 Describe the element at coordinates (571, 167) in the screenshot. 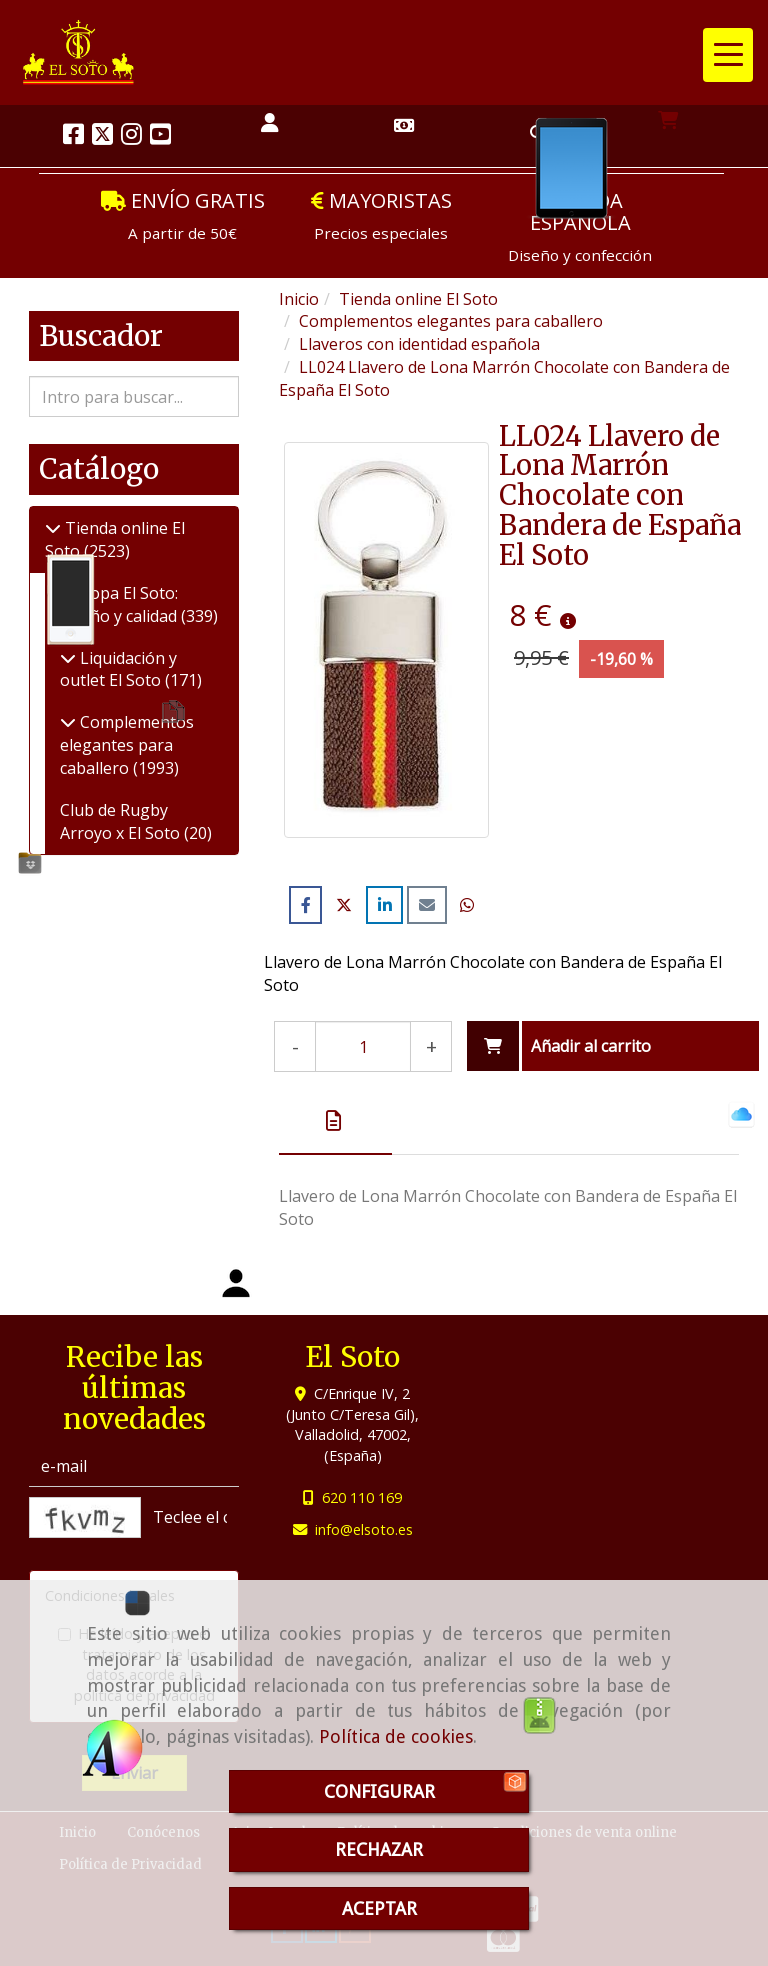

I see `iPad Air 2 device with cellular connectivity` at that location.